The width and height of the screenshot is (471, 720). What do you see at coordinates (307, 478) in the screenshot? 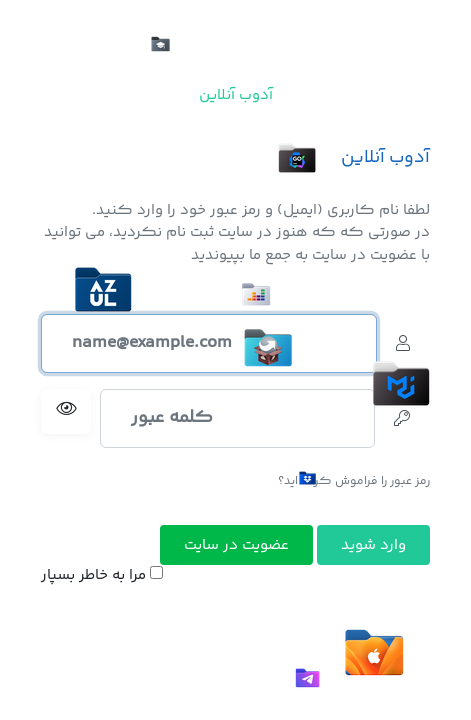
I see `open your Dropbox synced folder` at bounding box center [307, 478].